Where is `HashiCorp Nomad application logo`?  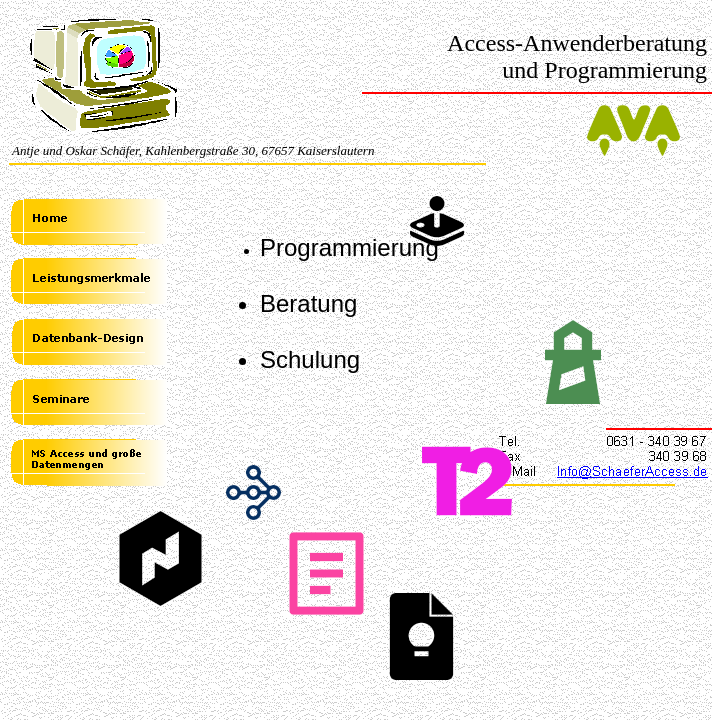
HashiCorp Nomad application logo is located at coordinates (160, 558).